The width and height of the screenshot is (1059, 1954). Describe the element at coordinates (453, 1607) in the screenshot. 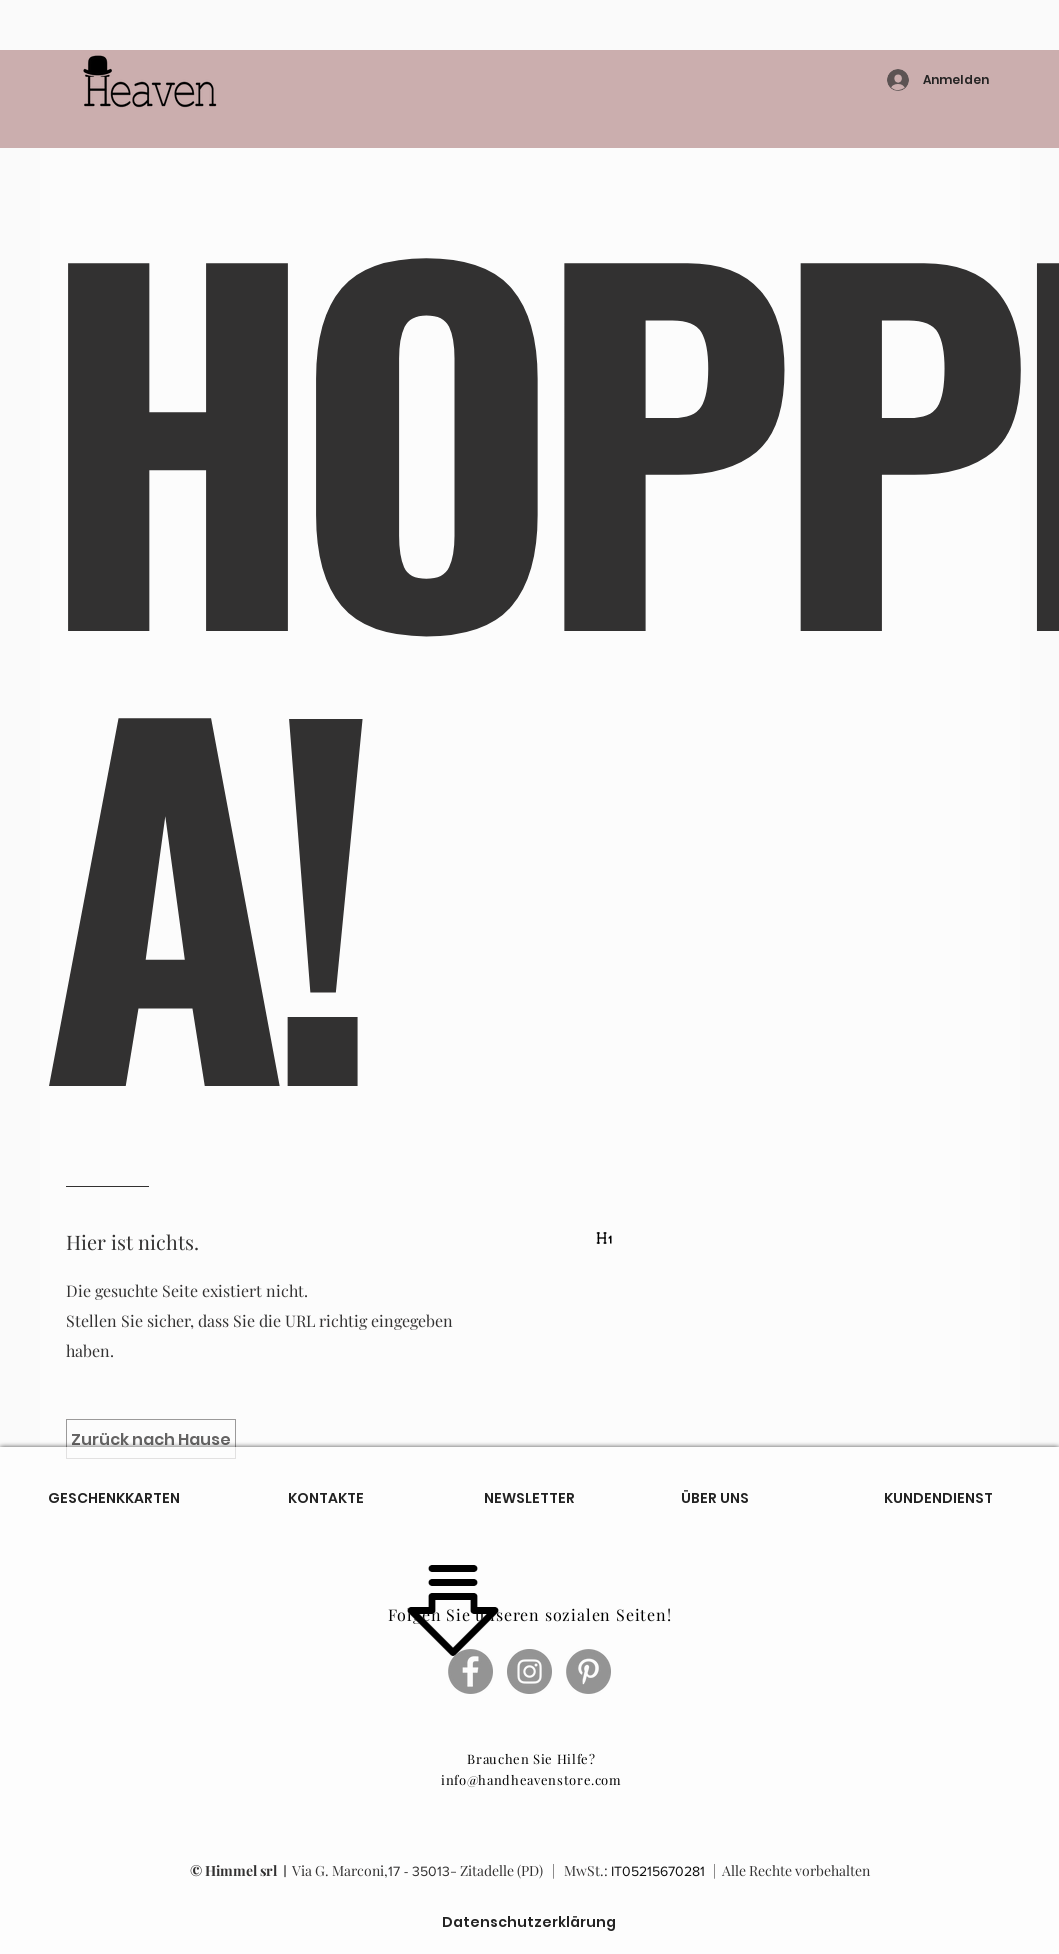

I see `download file or content` at that location.